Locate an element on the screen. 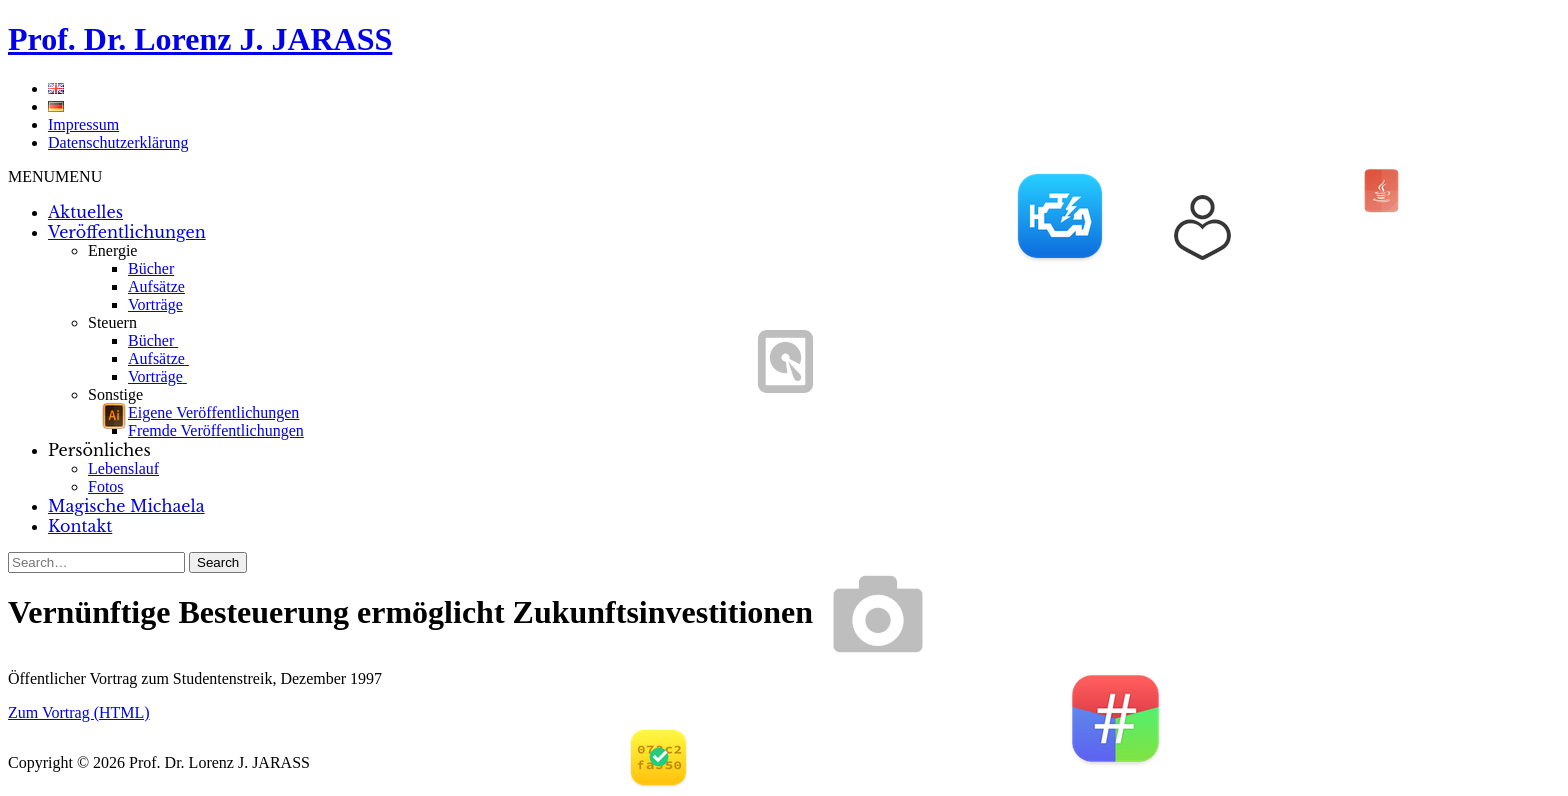  java archive file (.jar) type indicator is located at coordinates (1381, 190).